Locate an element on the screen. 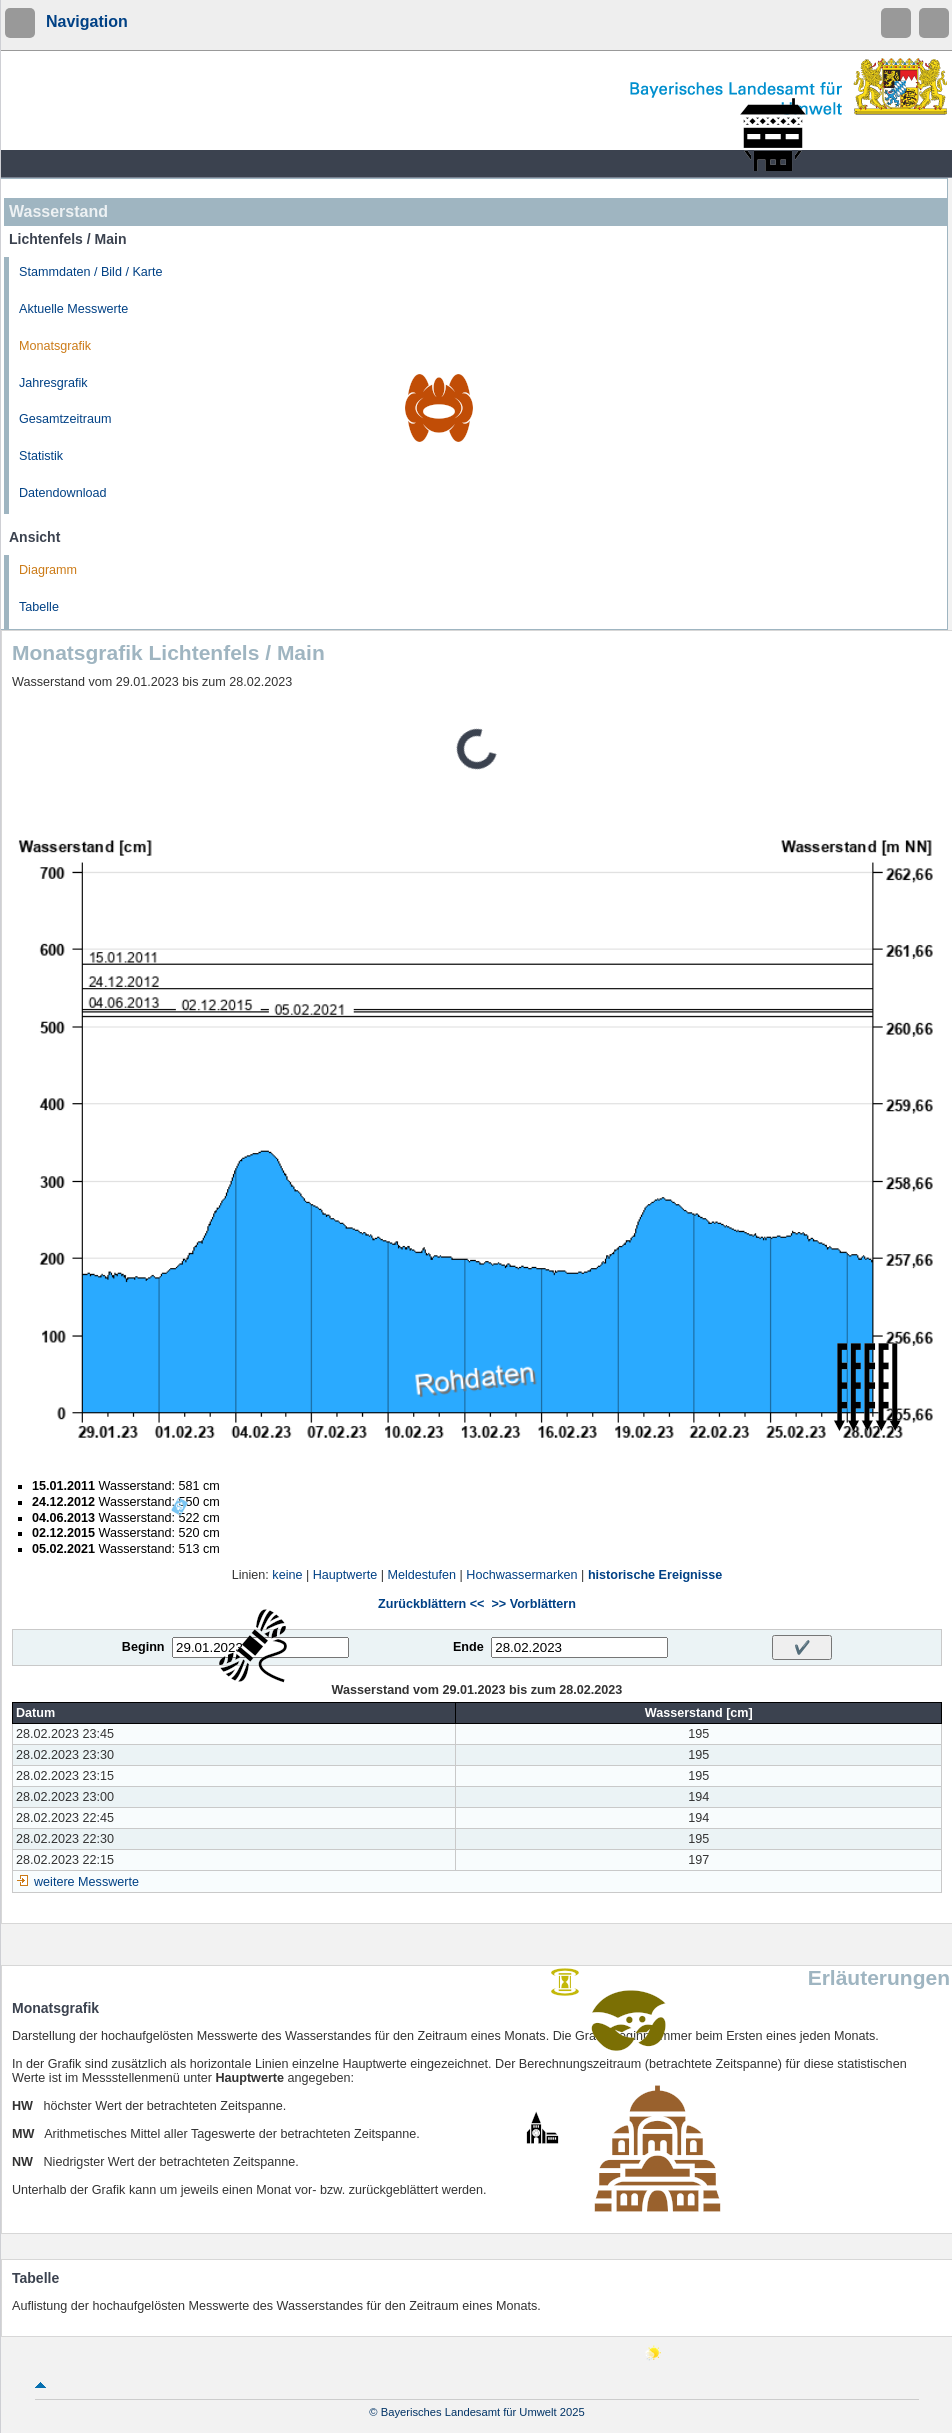  access building or fortress in game is located at coordinates (773, 134).